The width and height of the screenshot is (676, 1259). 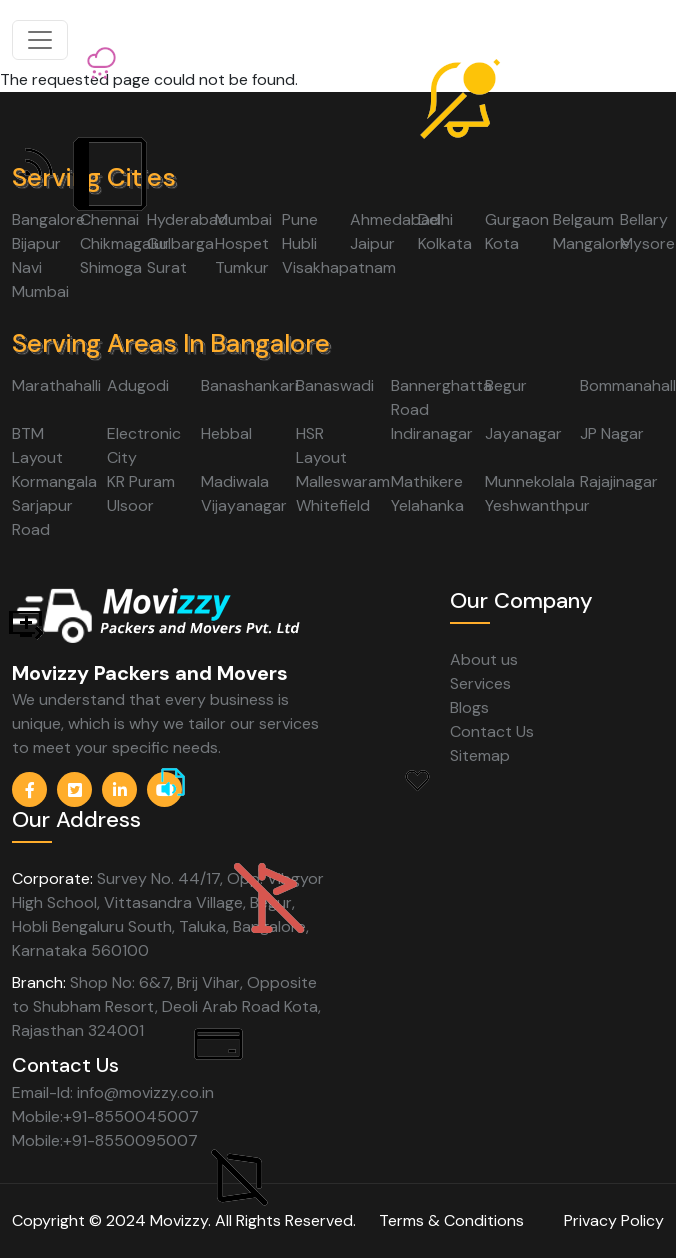 What do you see at coordinates (26, 624) in the screenshot?
I see `add current media to play next in queue` at bounding box center [26, 624].